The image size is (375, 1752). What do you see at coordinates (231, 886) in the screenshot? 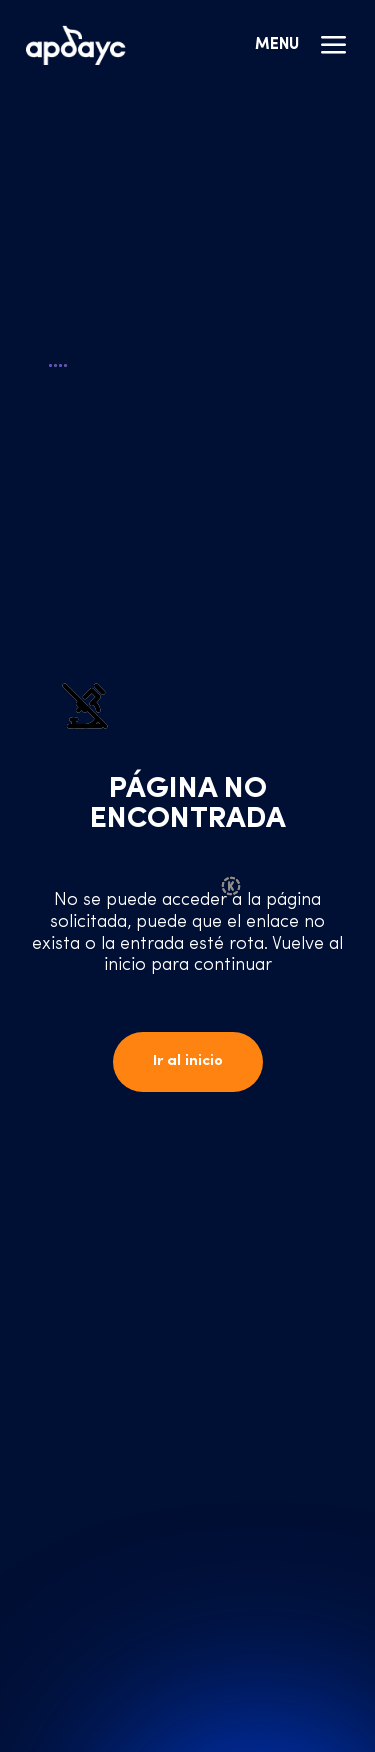
I see `indicates a pending or in-progress item labeled "K"` at bounding box center [231, 886].